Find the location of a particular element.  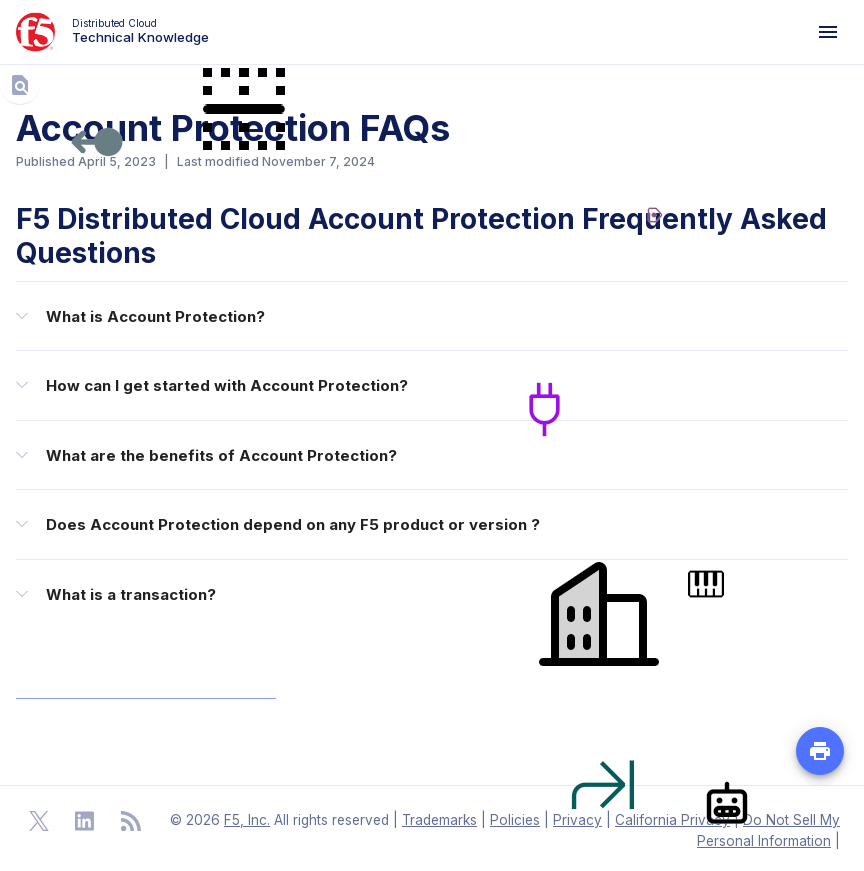

indicates the current active line during debugging is located at coordinates (654, 215).